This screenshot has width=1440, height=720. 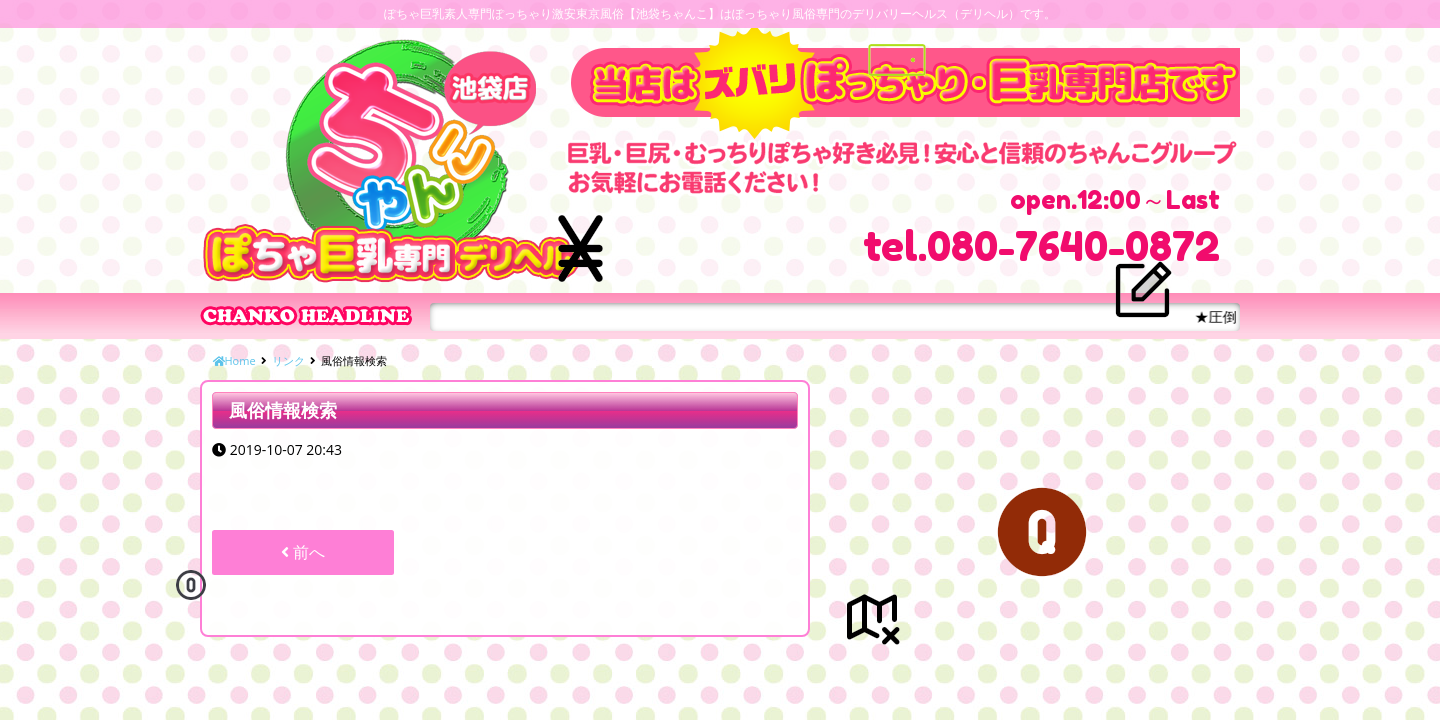 I want to click on indicates a "Q" category or label, so click(x=1042, y=532).